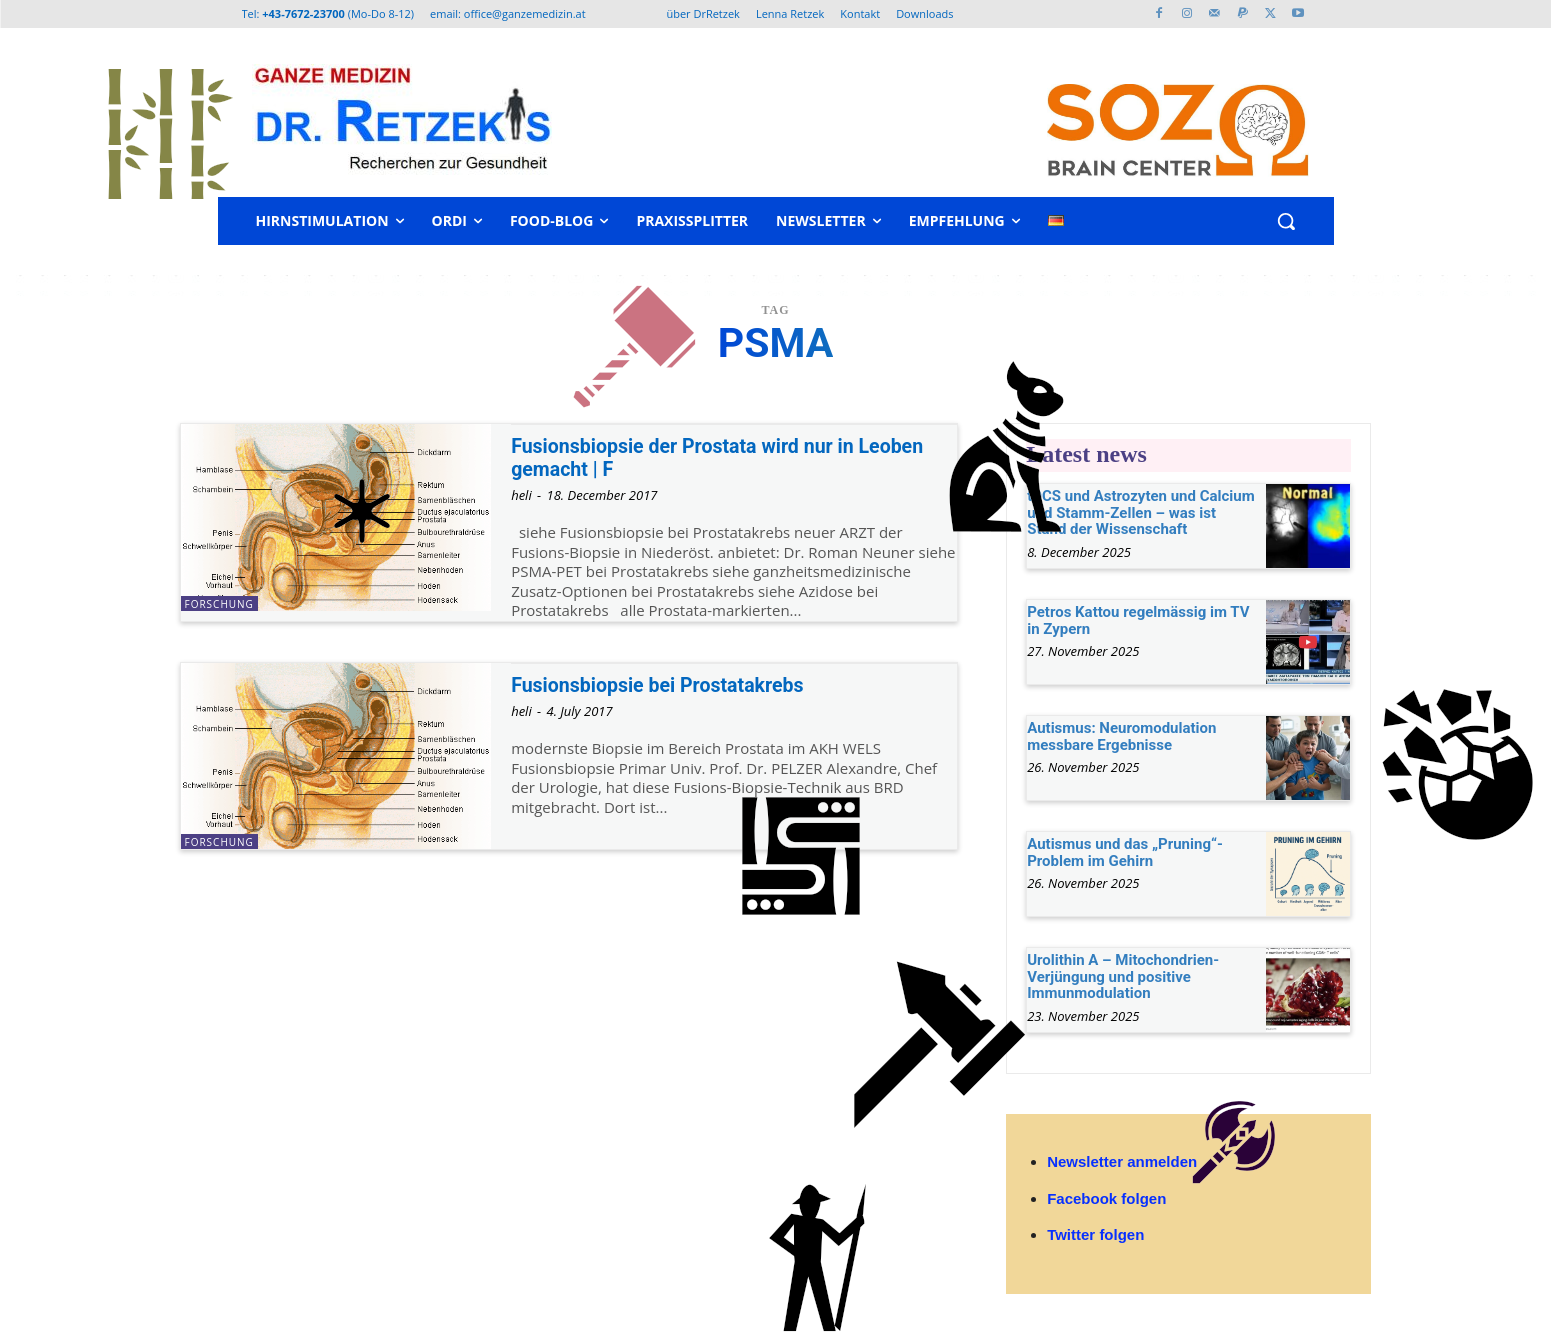  I want to click on select pikeman unit in strategy game, so click(817, 1257).